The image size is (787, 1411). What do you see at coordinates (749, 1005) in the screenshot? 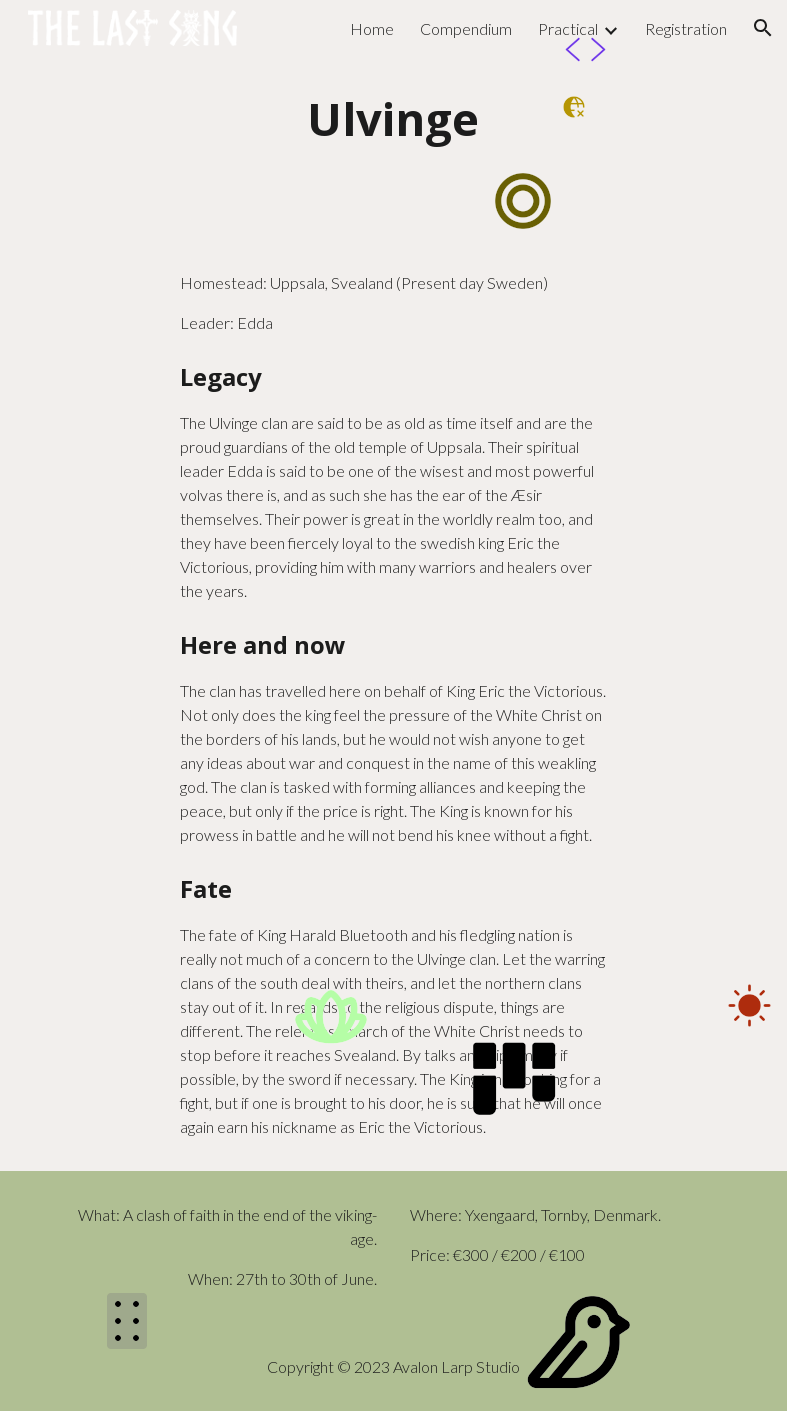
I see `switch to light mode` at bounding box center [749, 1005].